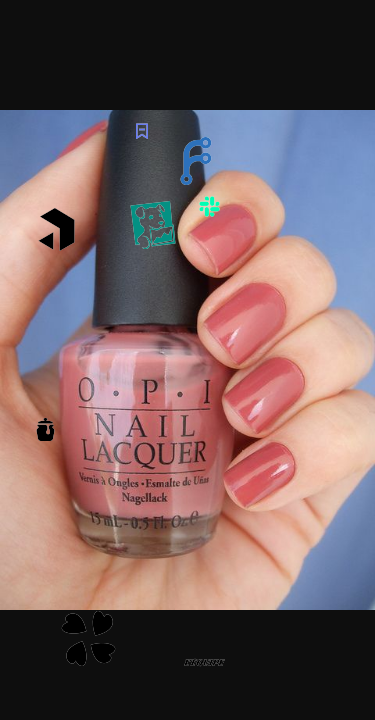 Image resolution: width=375 pixels, height=720 pixels. What do you see at coordinates (153, 225) in the screenshot?
I see `open Datadog monitoring dashboard` at bounding box center [153, 225].